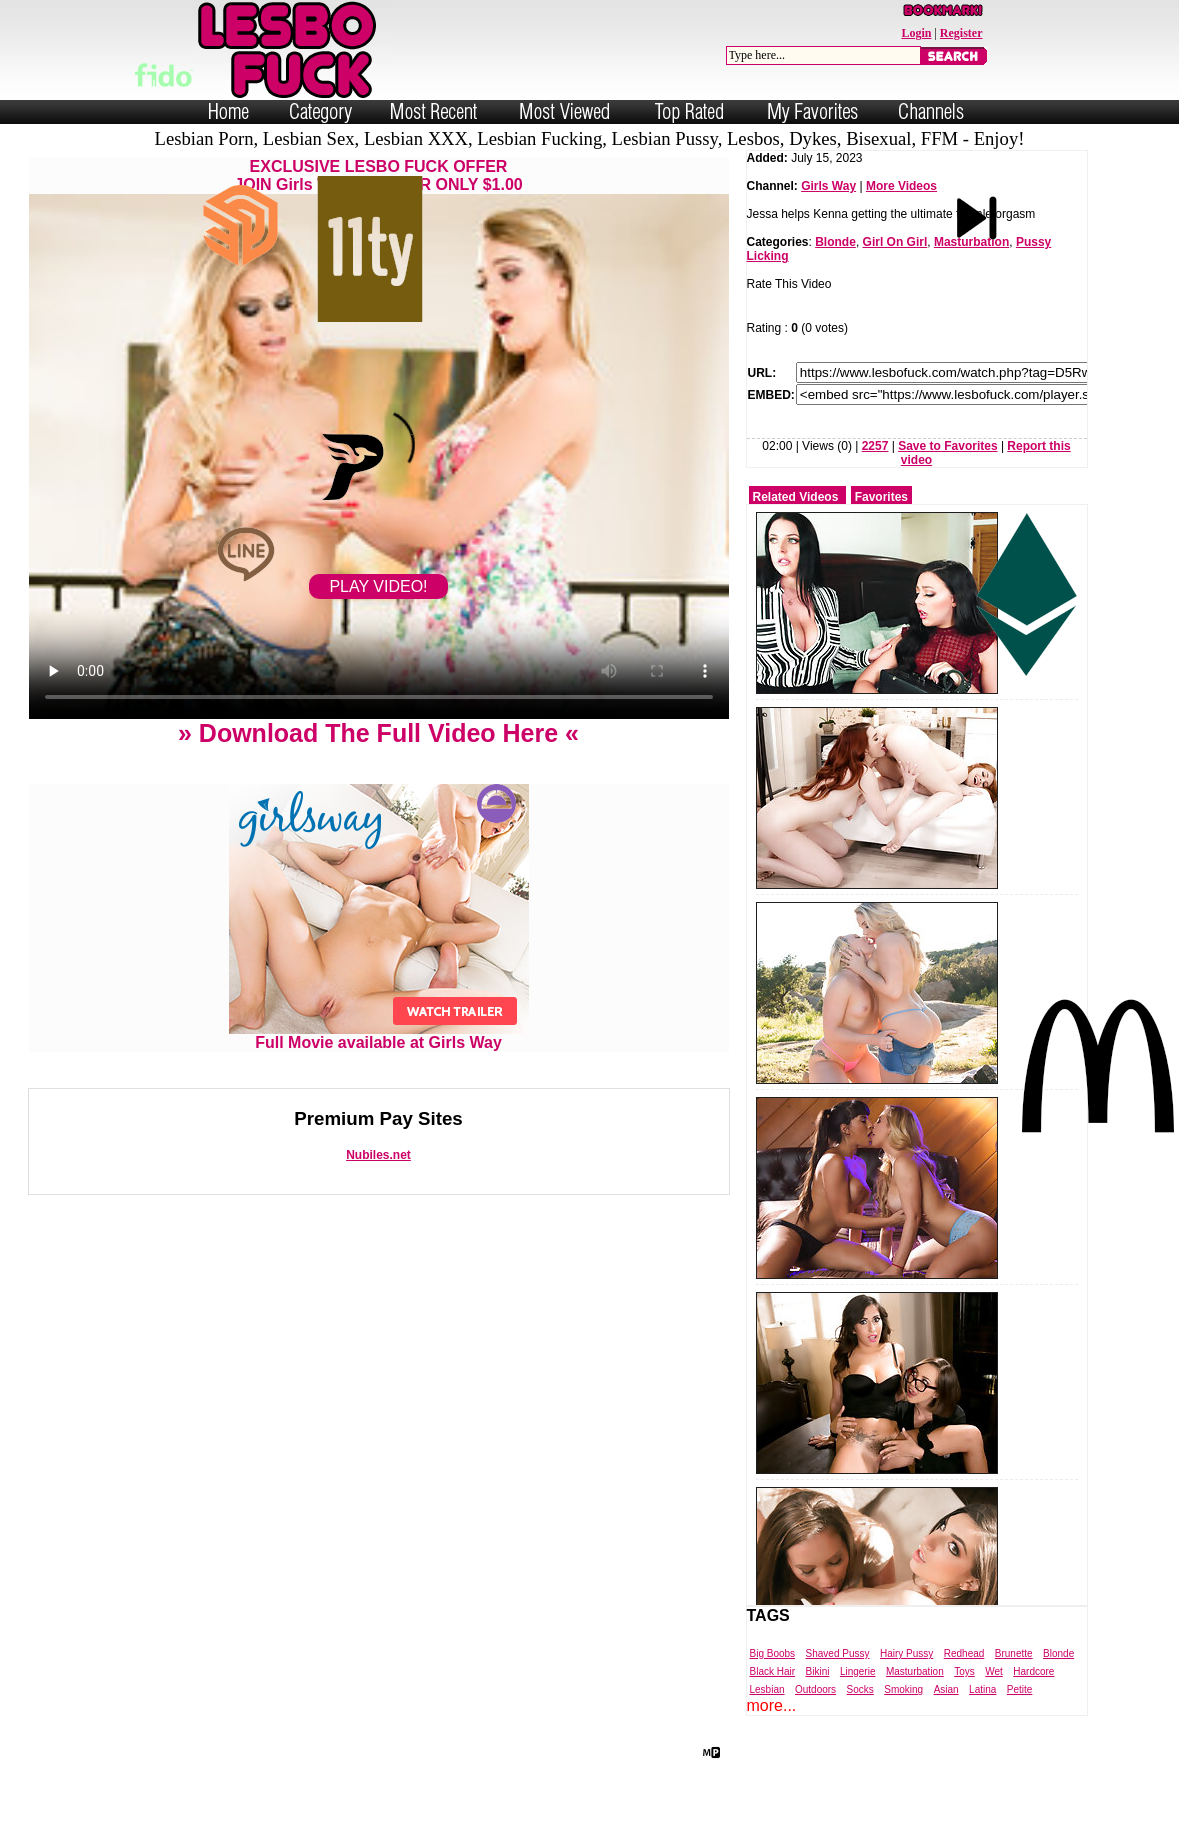 This screenshot has height=1829, width=1179. What do you see at coordinates (1098, 1066) in the screenshot?
I see `open the McDonald's app` at bounding box center [1098, 1066].